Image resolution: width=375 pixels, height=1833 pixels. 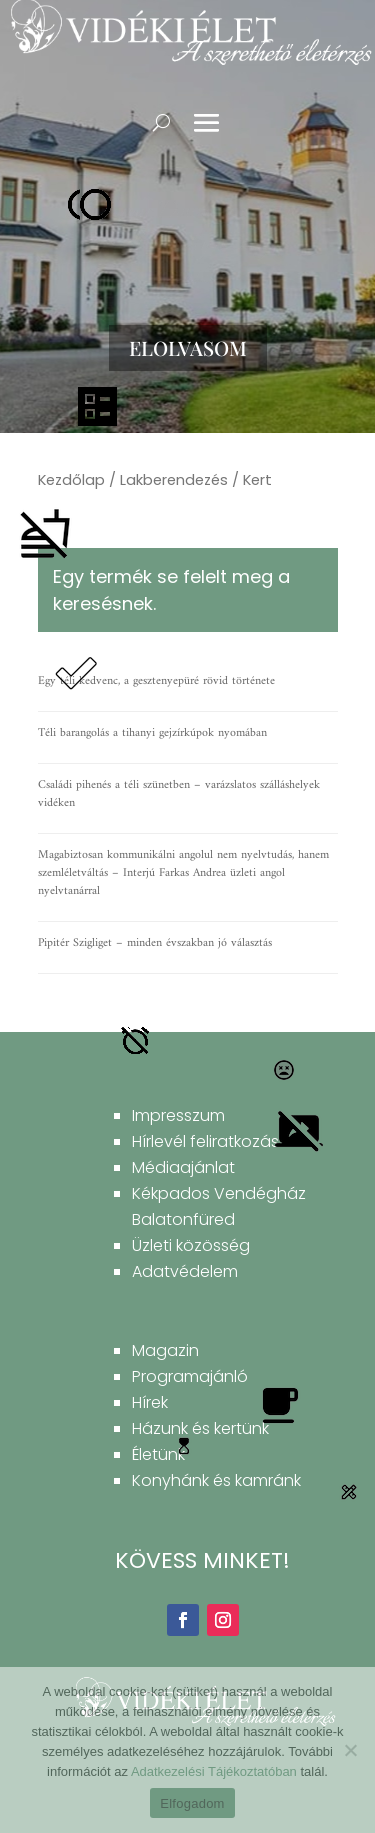 I want to click on view toll or payment information, so click(x=89, y=204).